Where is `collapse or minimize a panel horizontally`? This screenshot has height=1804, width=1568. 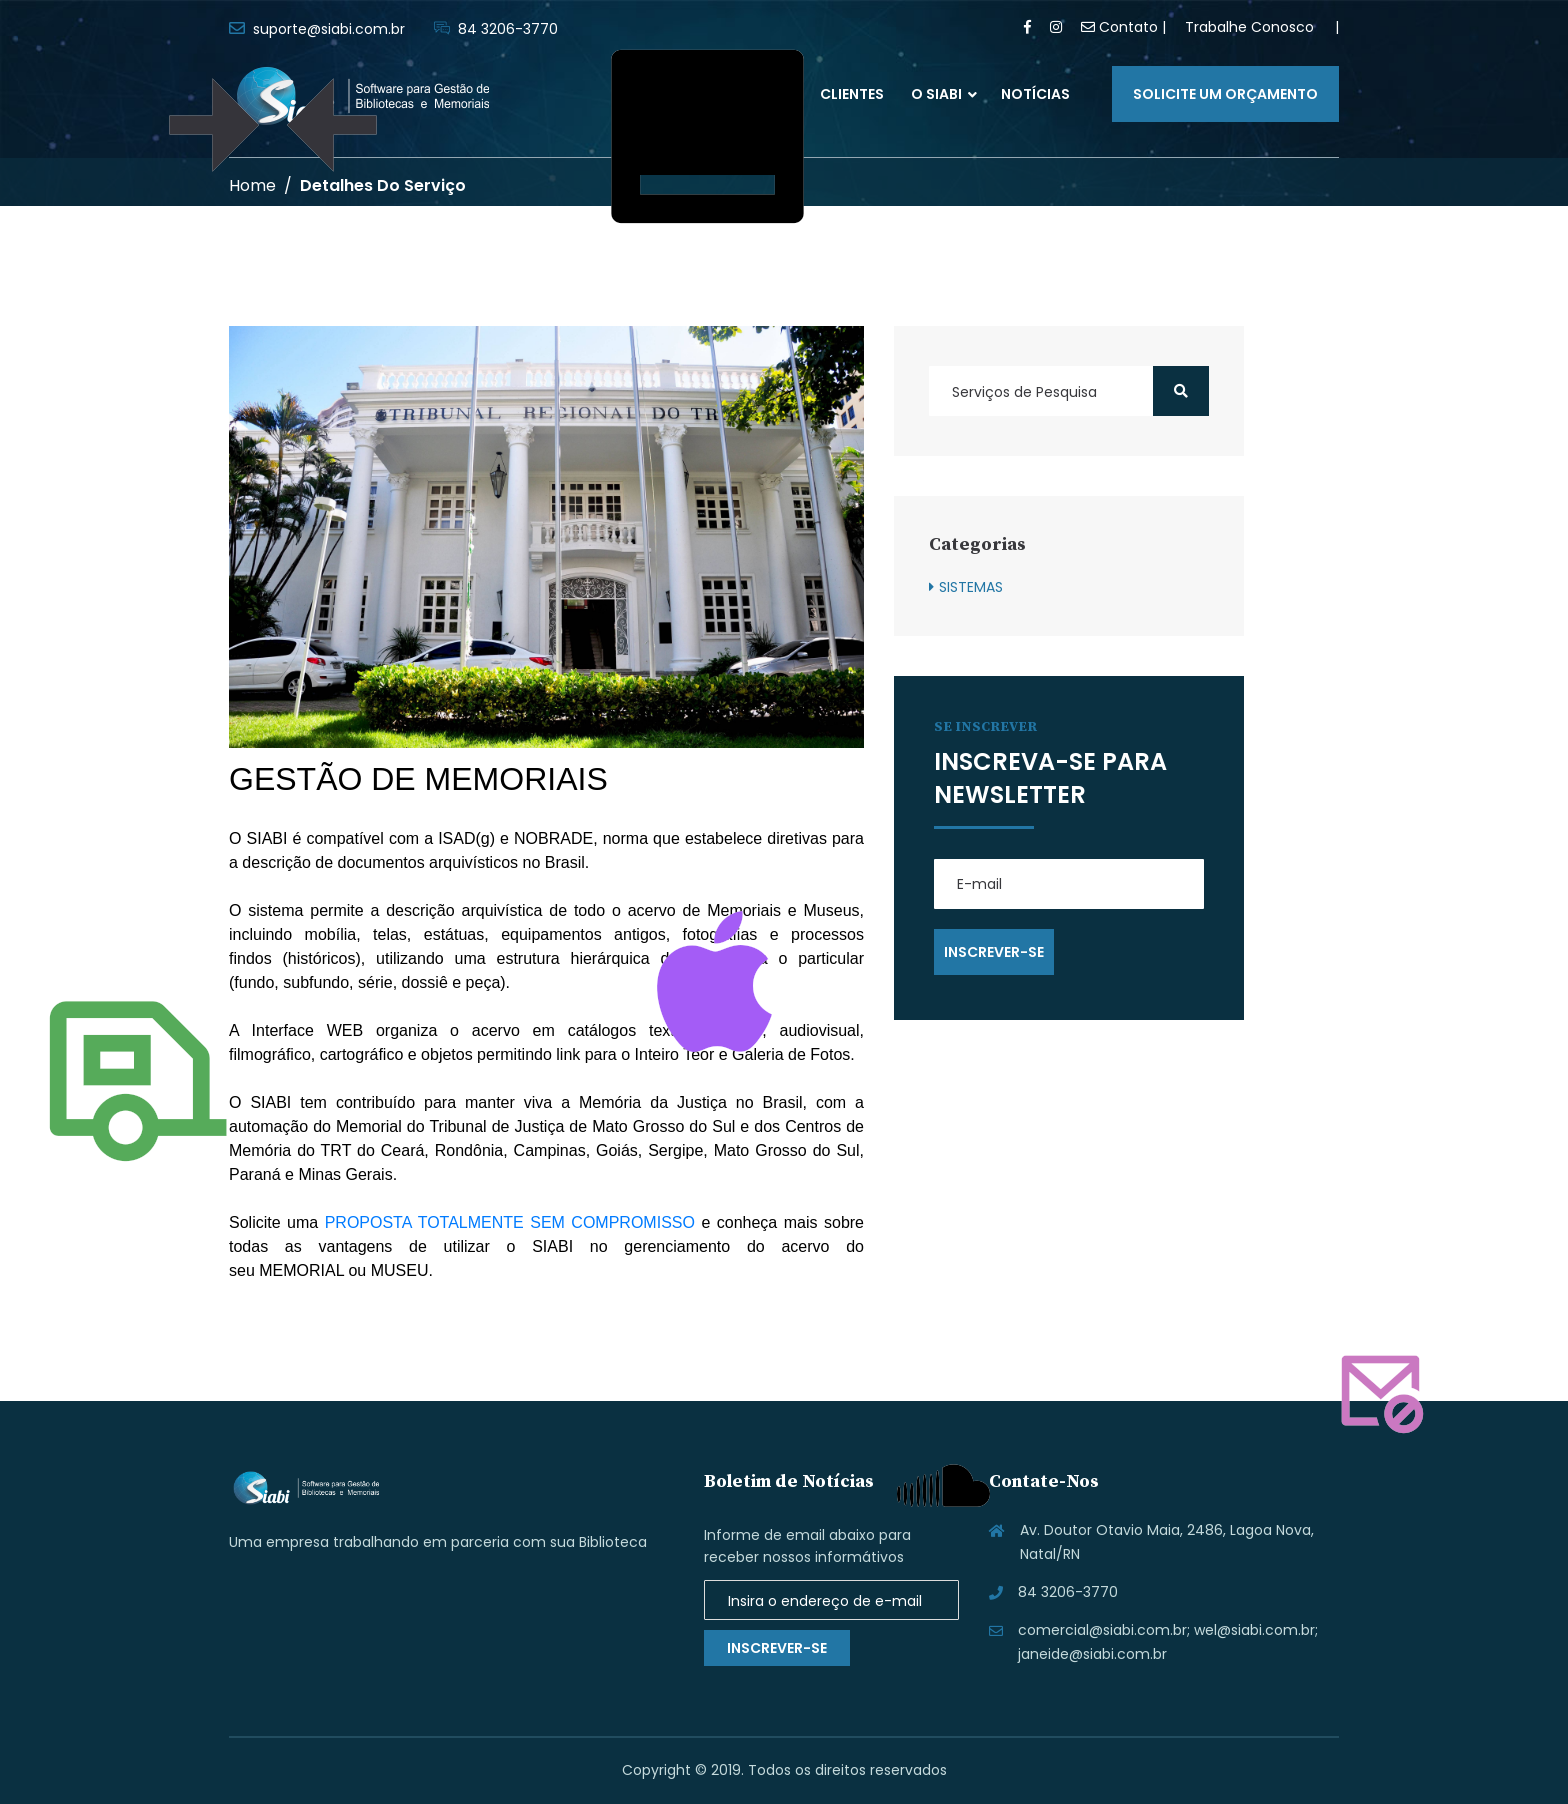
collapse or minimize a panel horizontally is located at coordinates (273, 125).